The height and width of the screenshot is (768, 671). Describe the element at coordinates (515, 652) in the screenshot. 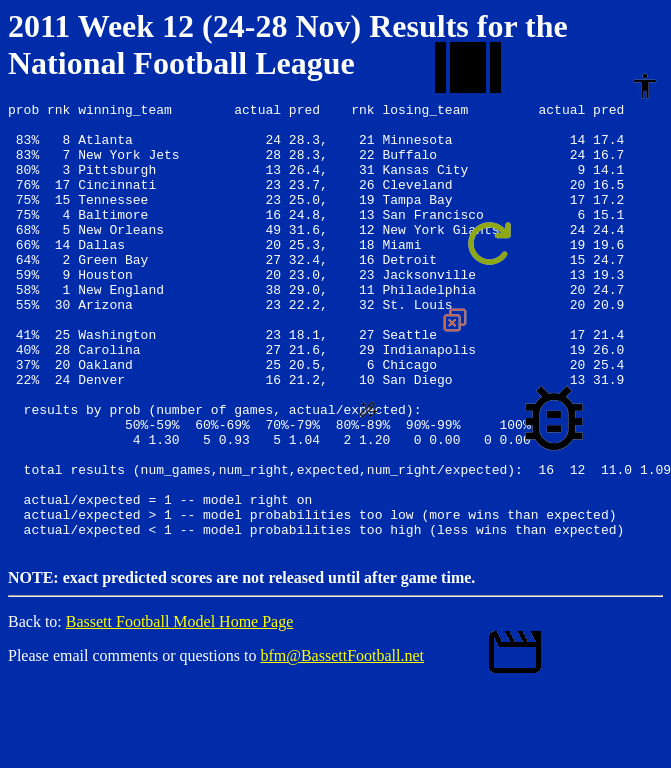

I see `create a new video or movie project` at that location.